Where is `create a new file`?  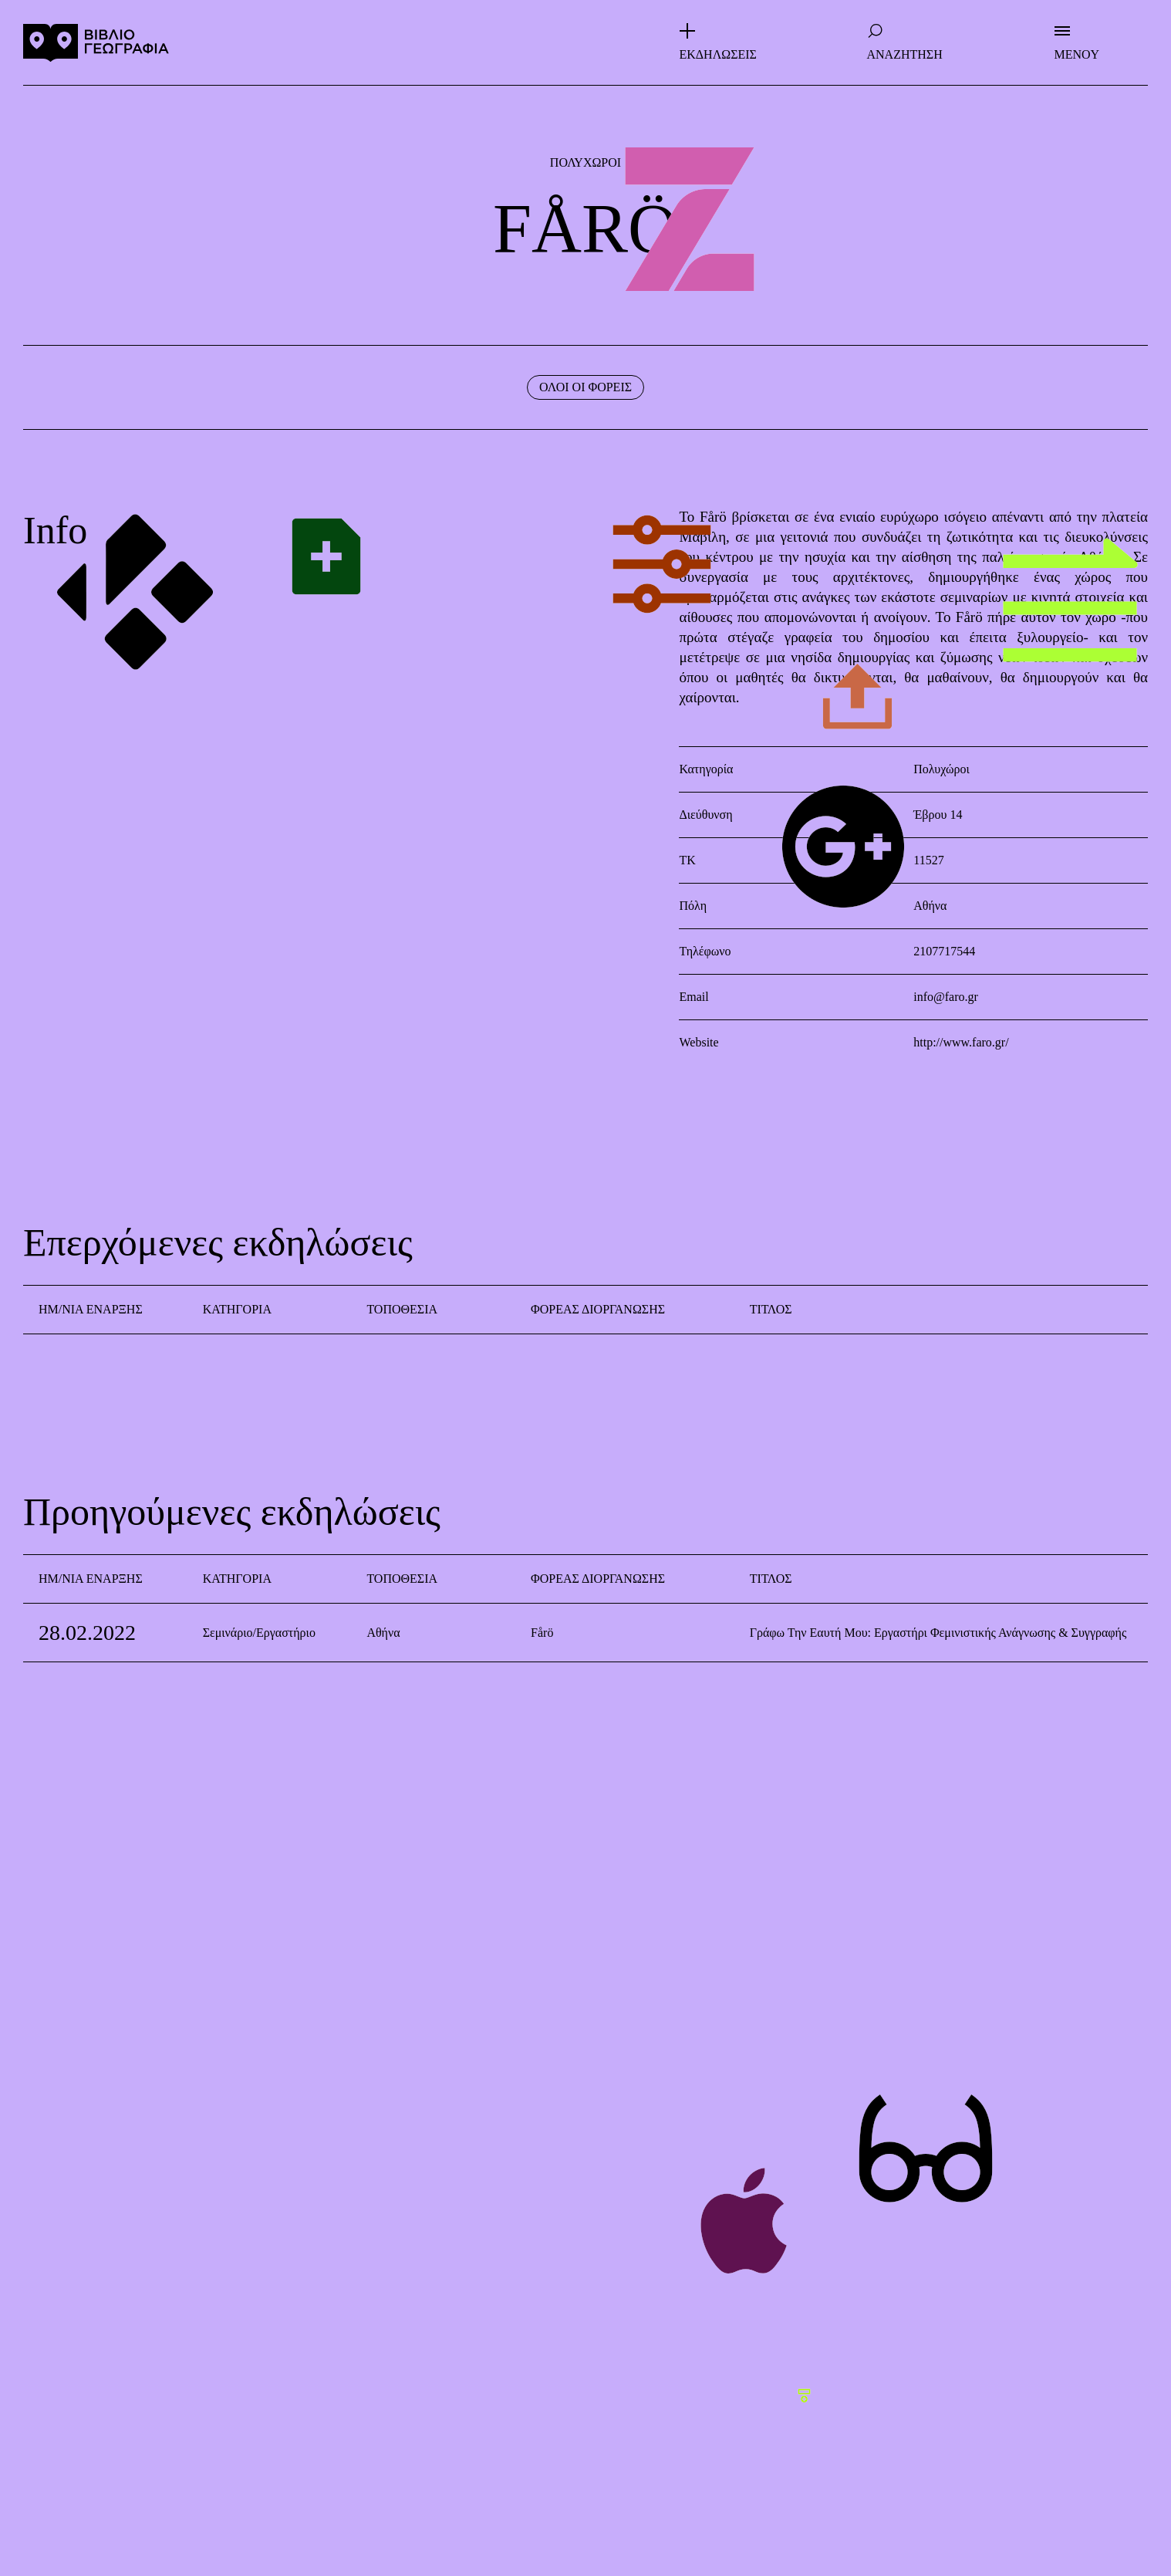
create a new file is located at coordinates (326, 556).